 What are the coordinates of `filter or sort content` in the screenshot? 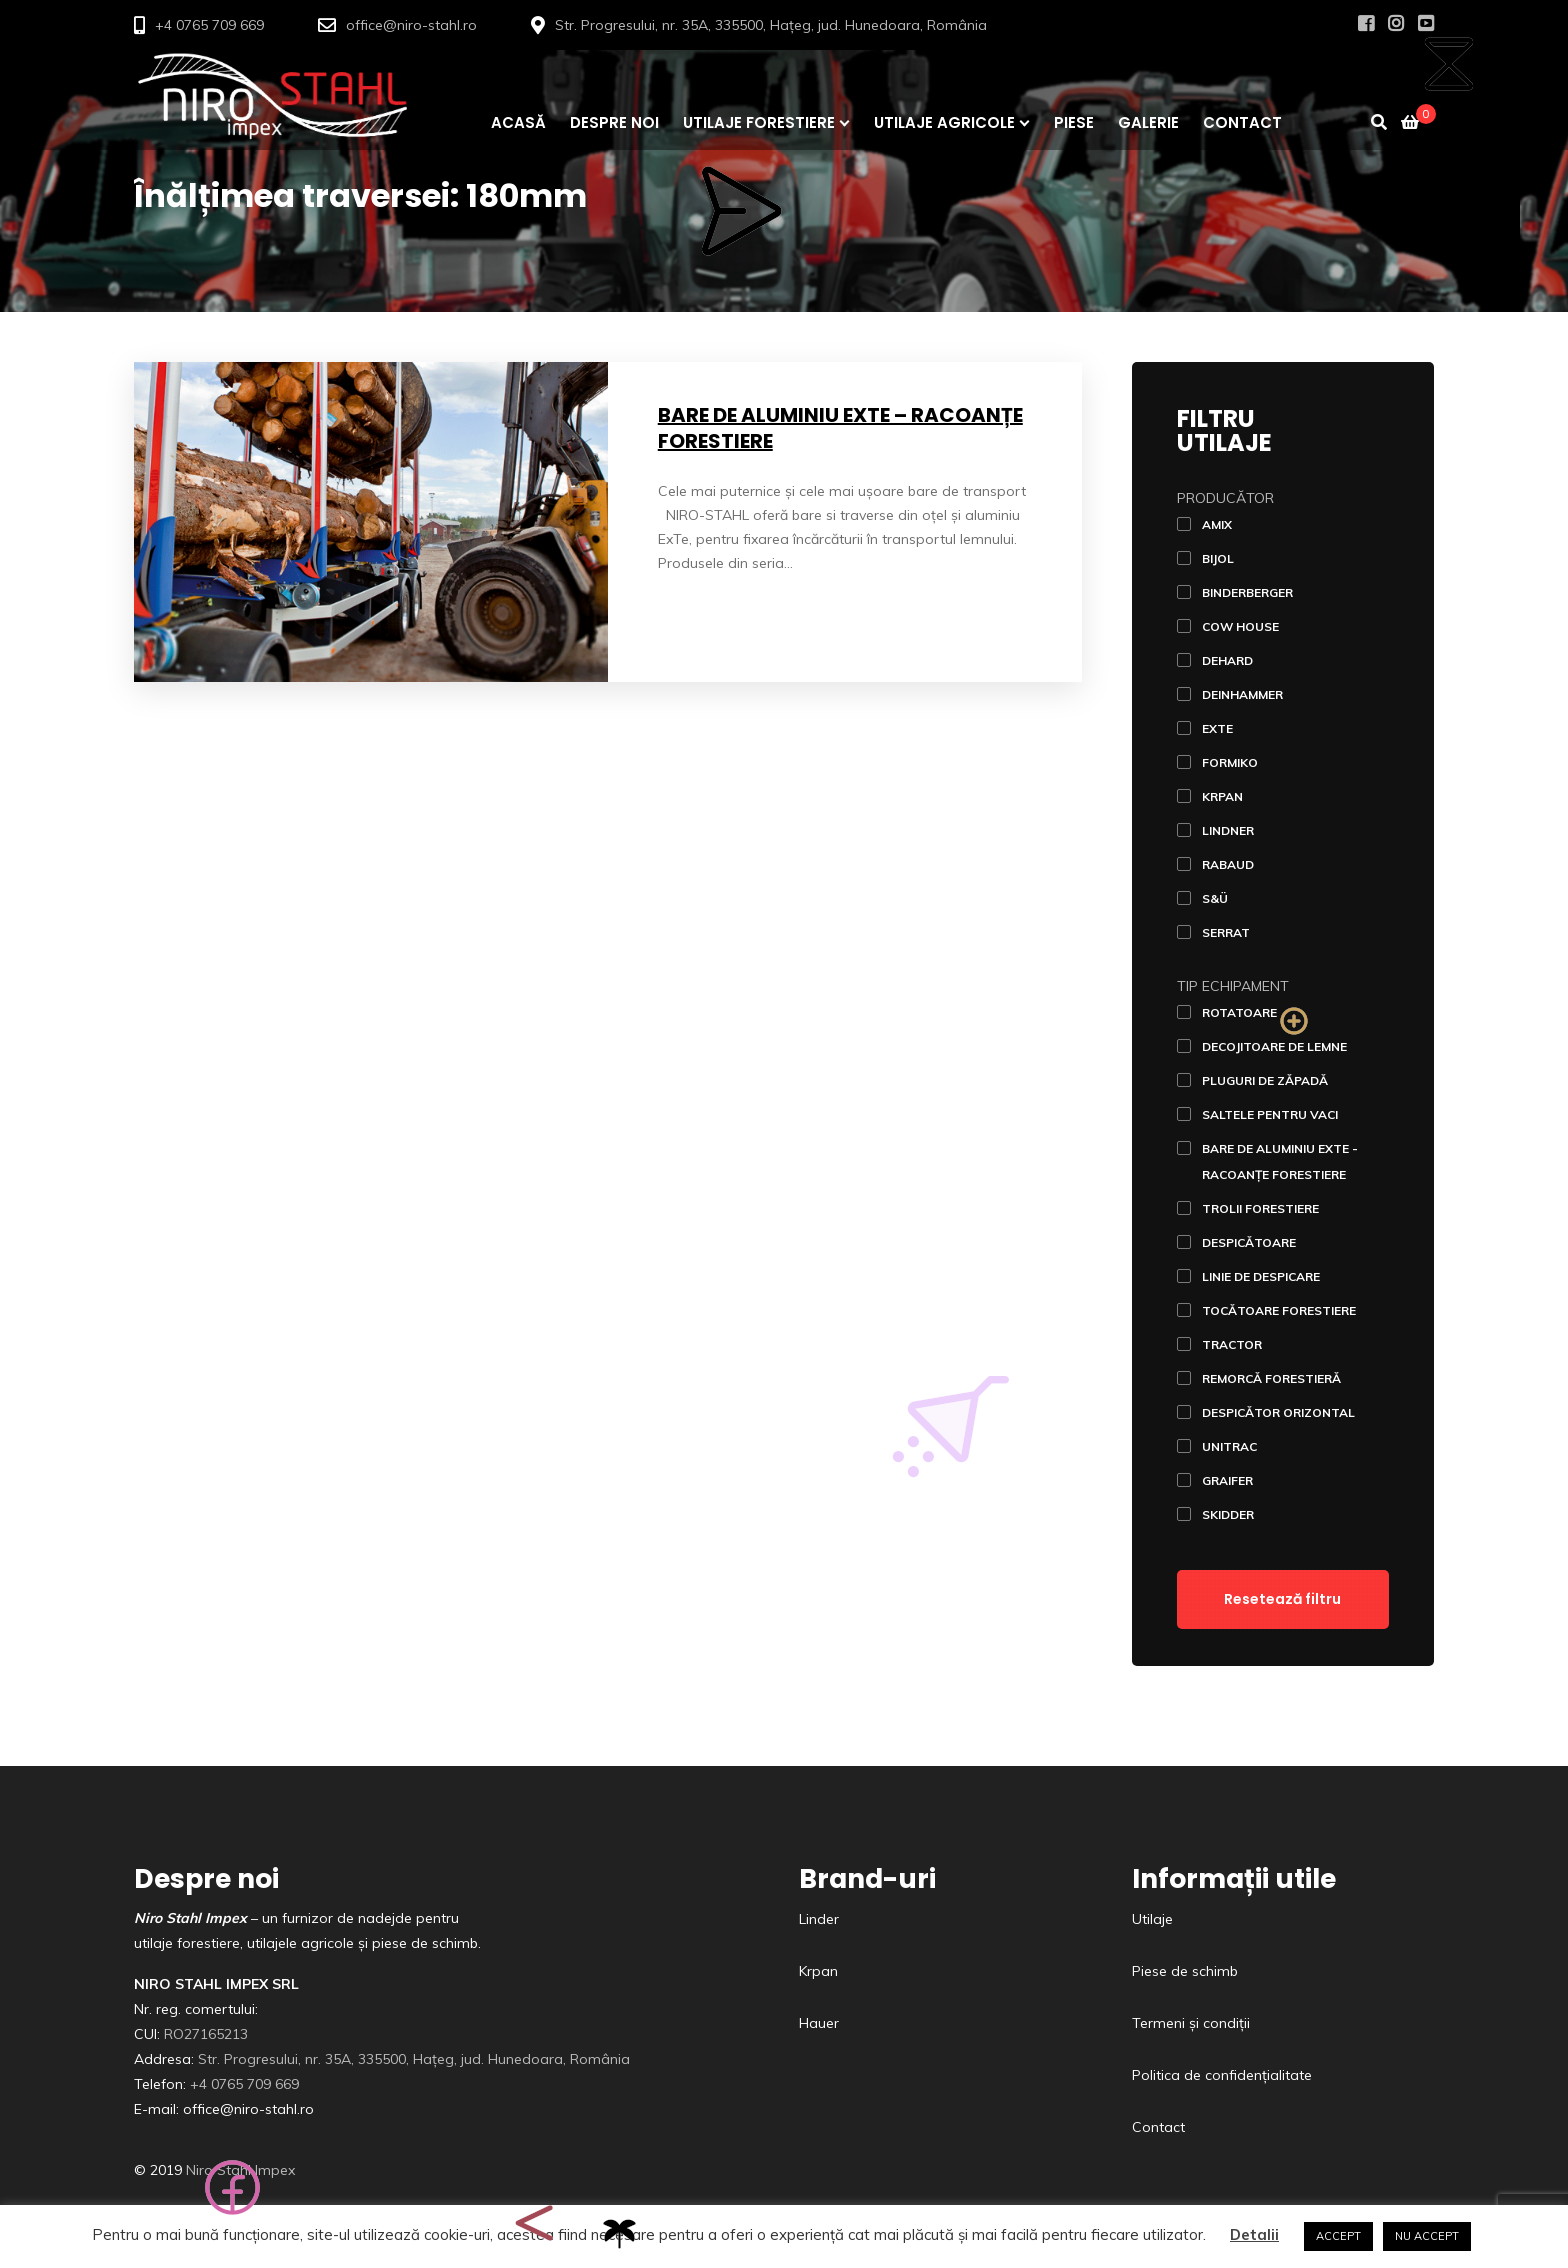 It's located at (949, 1421).